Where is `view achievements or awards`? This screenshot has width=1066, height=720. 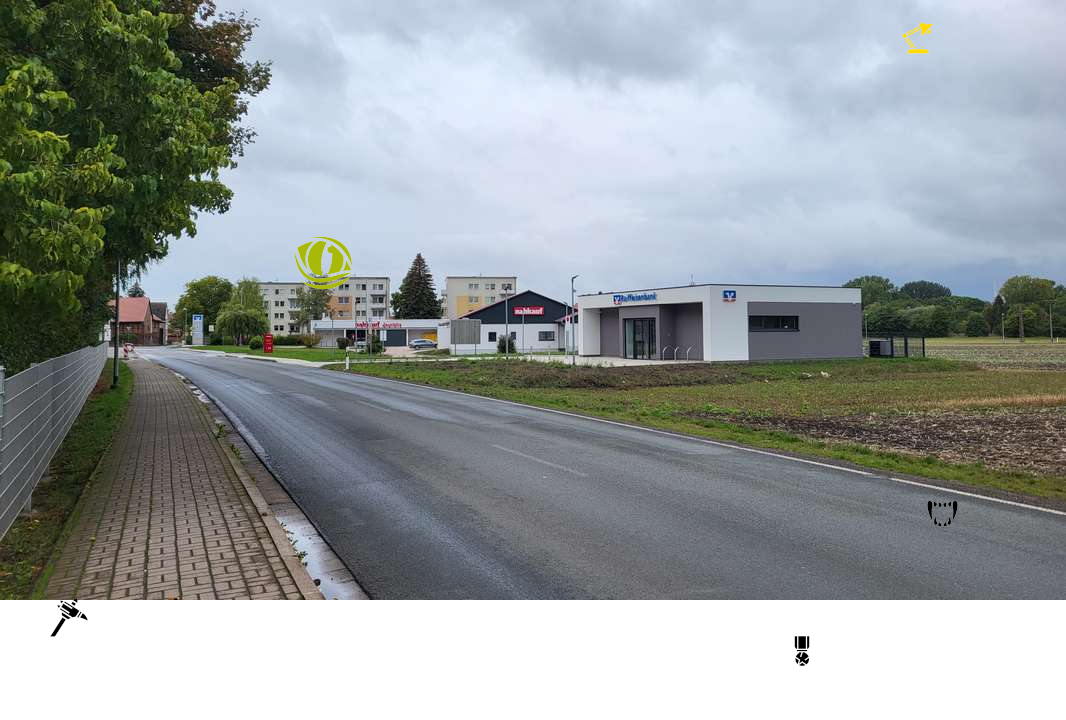 view achievements or awards is located at coordinates (802, 651).